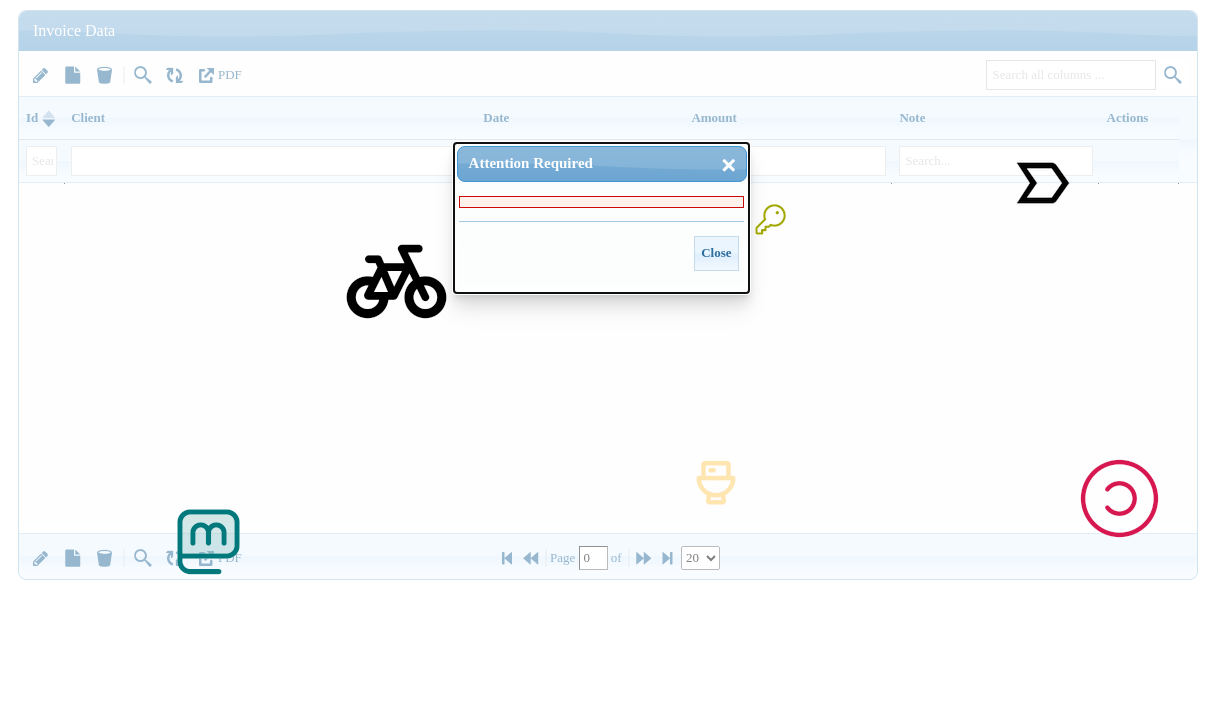 Image resolution: width=1219 pixels, height=720 pixels. I want to click on access security or password settings, so click(770, 220).